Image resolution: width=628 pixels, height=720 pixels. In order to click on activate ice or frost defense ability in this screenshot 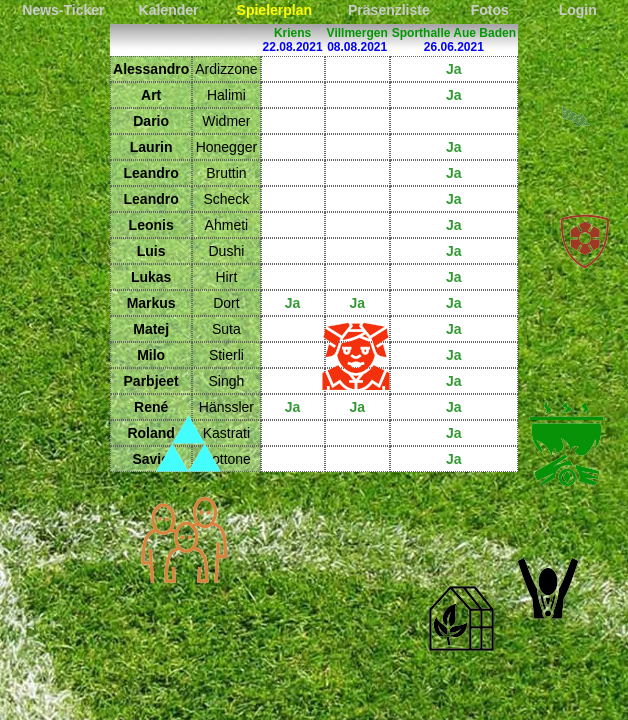, I will do `click(584, 241)`.